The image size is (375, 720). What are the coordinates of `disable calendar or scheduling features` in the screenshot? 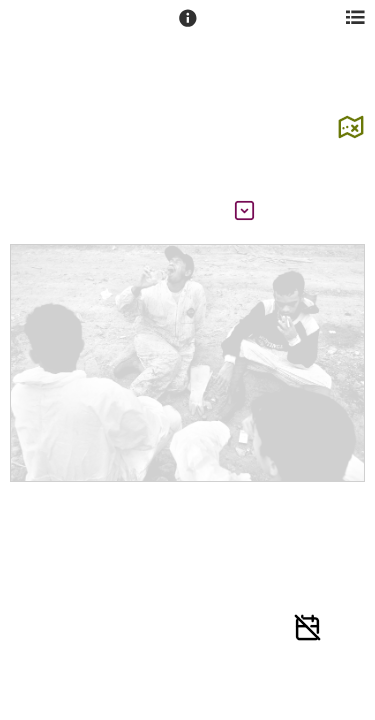 It's located at (307, 627).